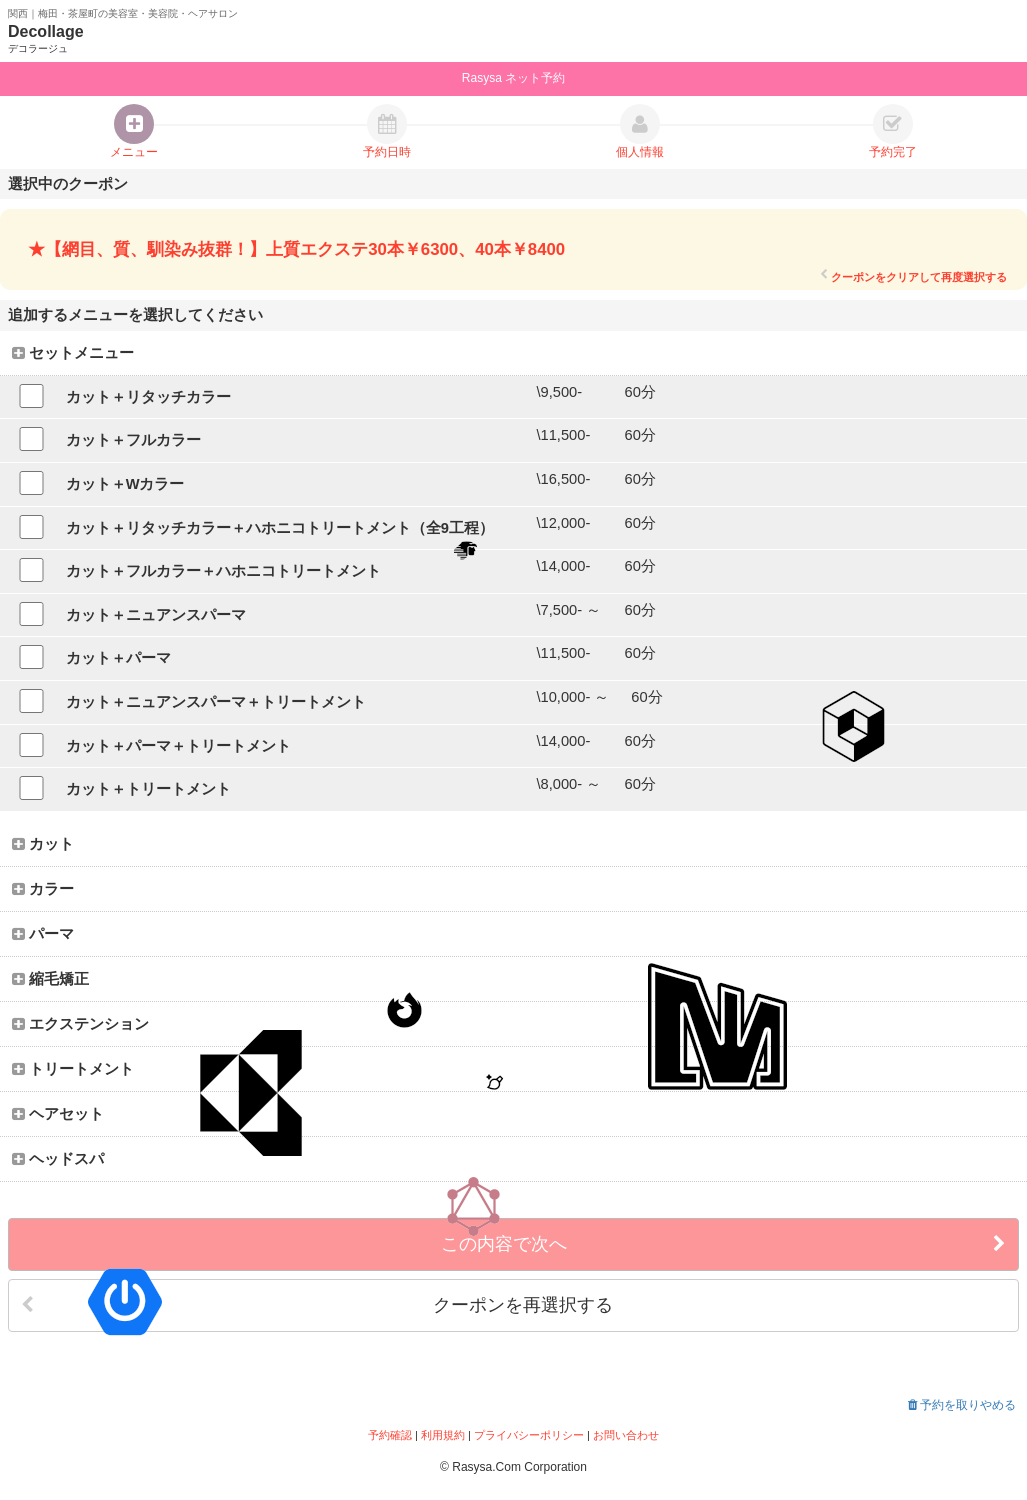 The width and height of the screenshot is (1027, 1500). What do you see at coordinates (465, 550) in the screenshot?
I see `aeromexico airline logo` at bounding box center [465, 550].